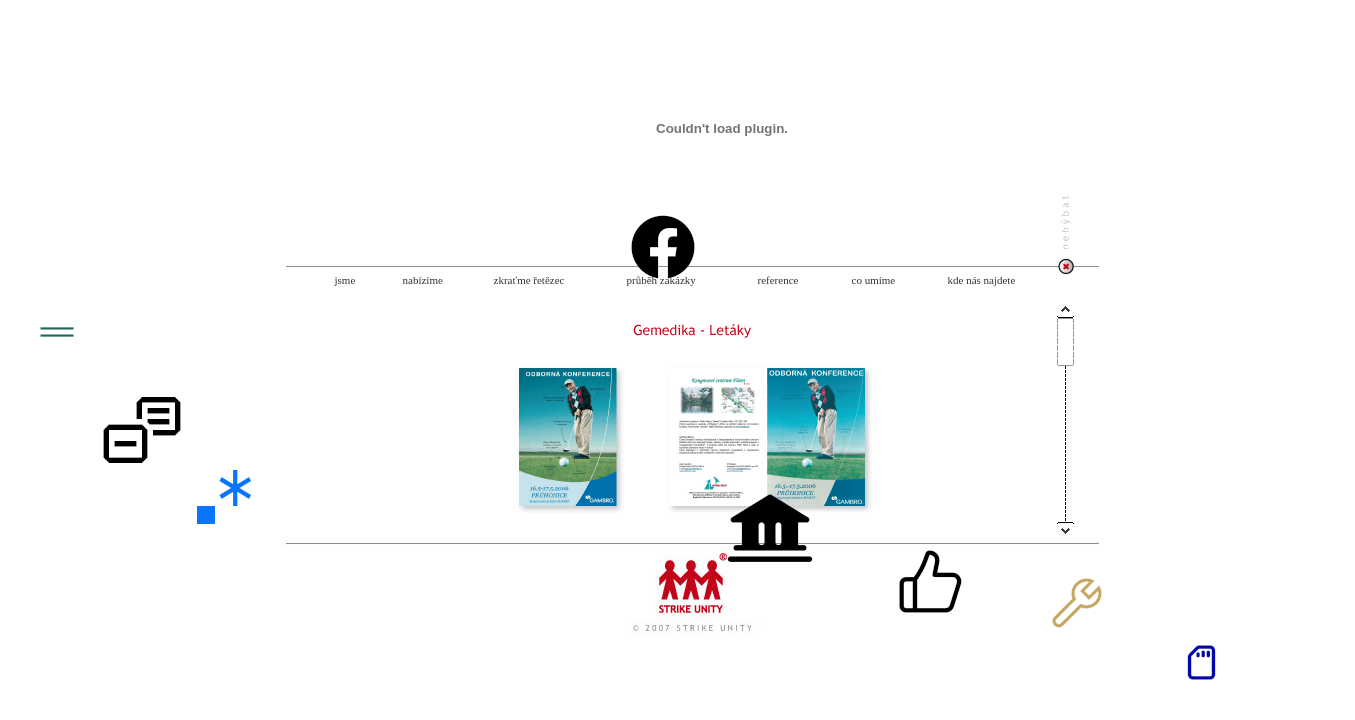 The width and height of the screenshot is (1355, 720). I want to click on like or approve content, so click(930, 581).